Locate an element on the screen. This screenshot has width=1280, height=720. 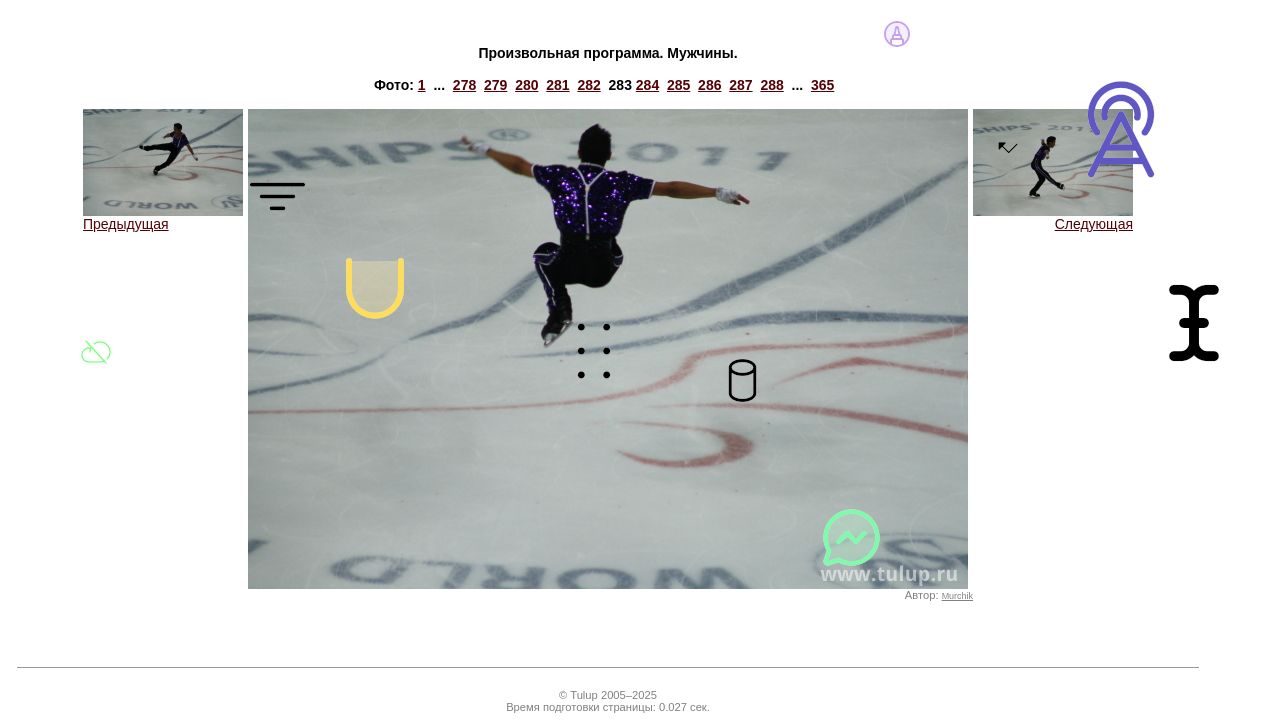
open facebook messenger is located at coordinates (851, 537).